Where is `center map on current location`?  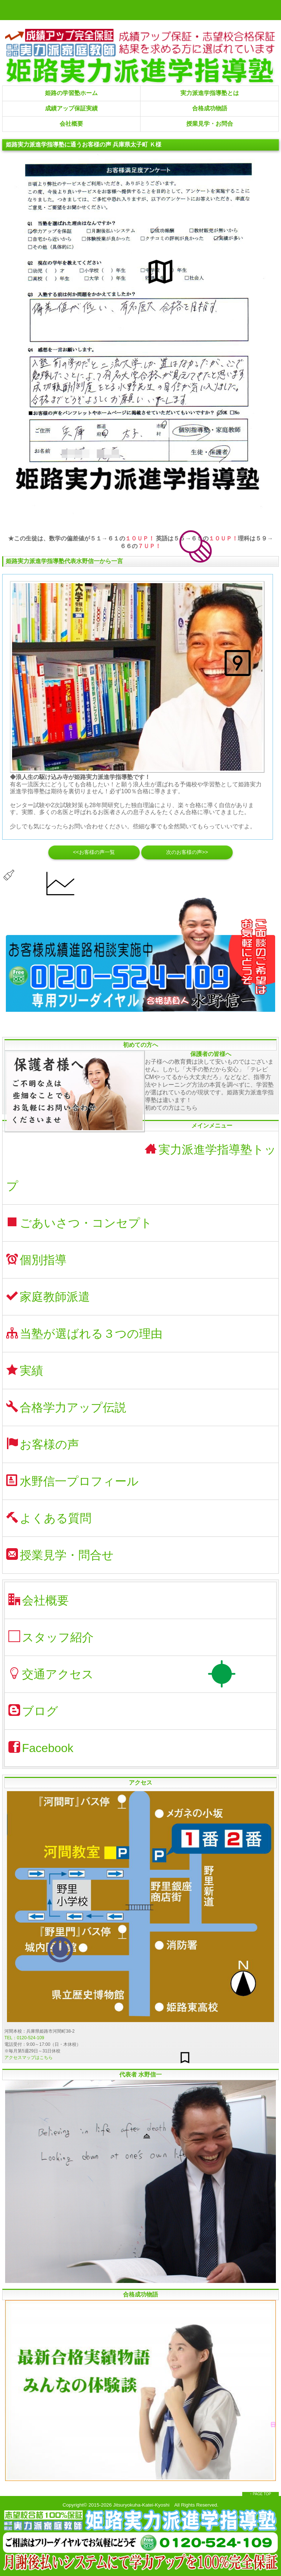
center map on current location is located at coordinates (222, 1674).